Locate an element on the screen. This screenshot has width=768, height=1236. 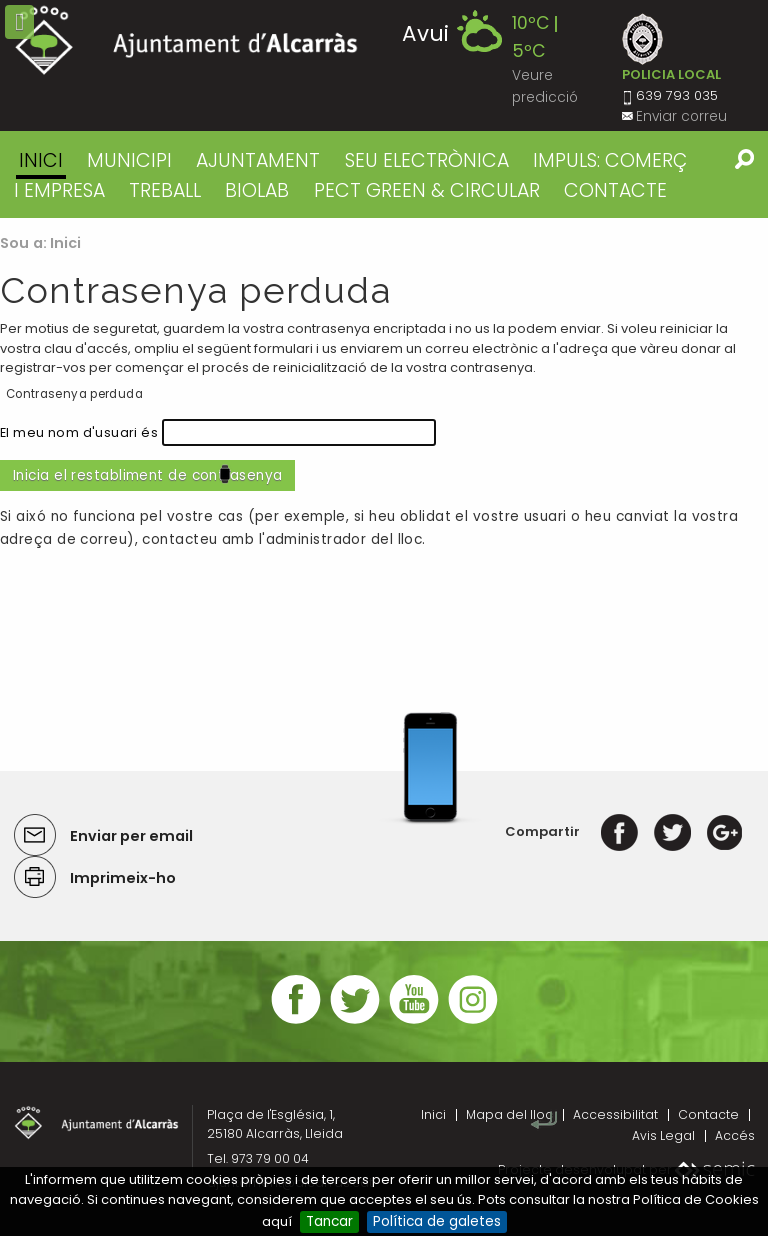
connected iPhone device is located at coordinates (430, 768).